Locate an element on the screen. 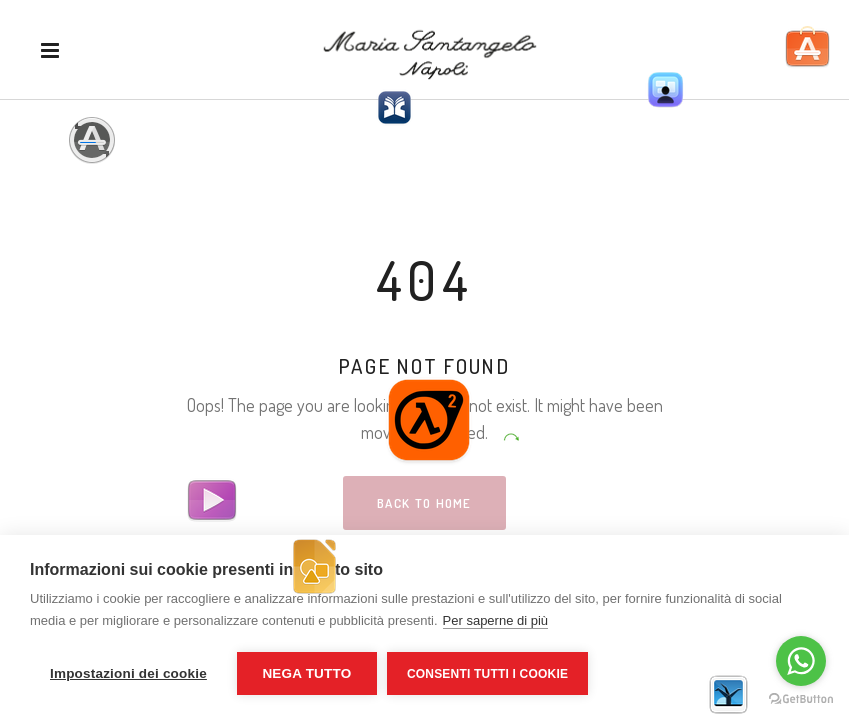 This screenshot has height=720, width=849. redo the last undone action is located at coordinates (511, 437).